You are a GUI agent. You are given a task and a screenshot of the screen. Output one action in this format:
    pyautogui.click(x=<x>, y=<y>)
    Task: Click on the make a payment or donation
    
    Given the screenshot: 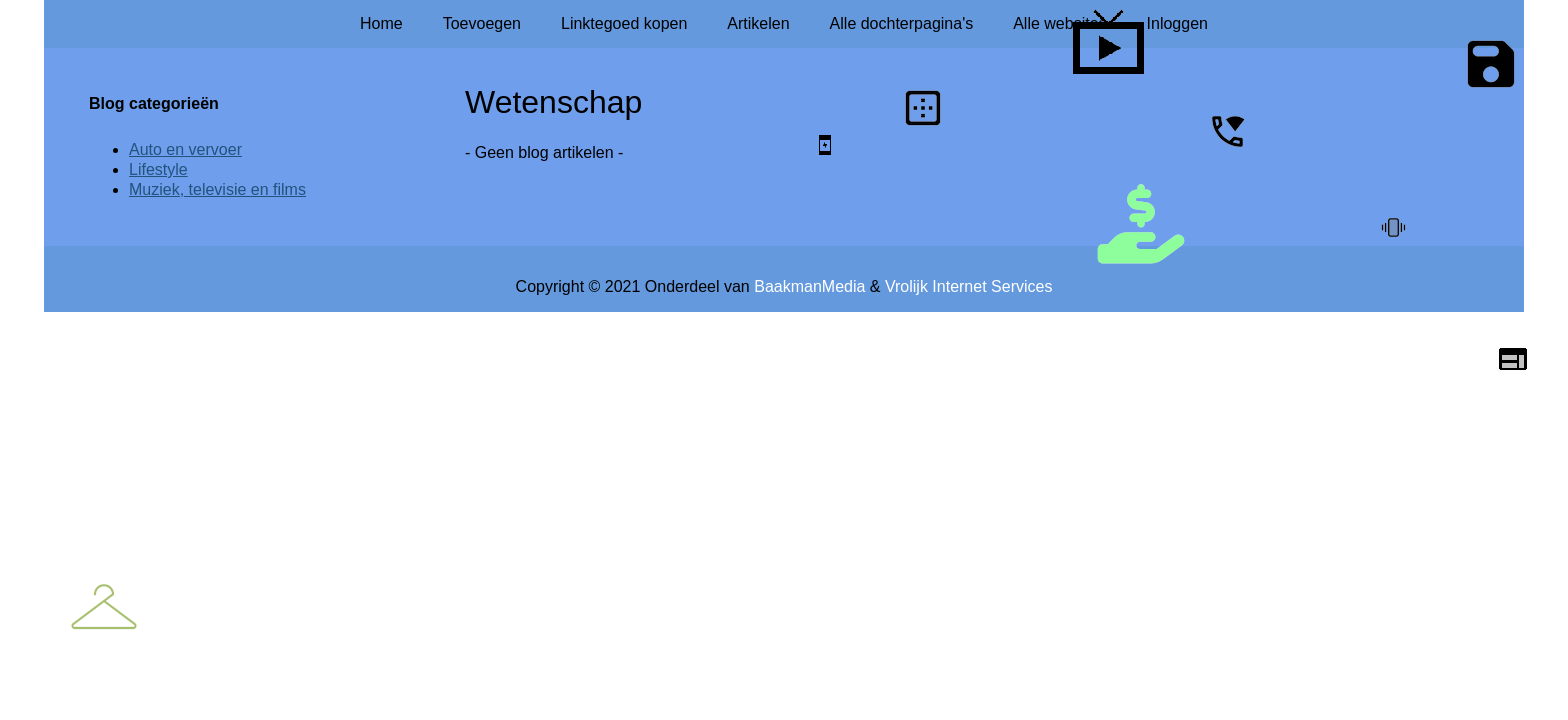 What is the action you would take?
    pyautogui.click(x=1141, y=225)
    